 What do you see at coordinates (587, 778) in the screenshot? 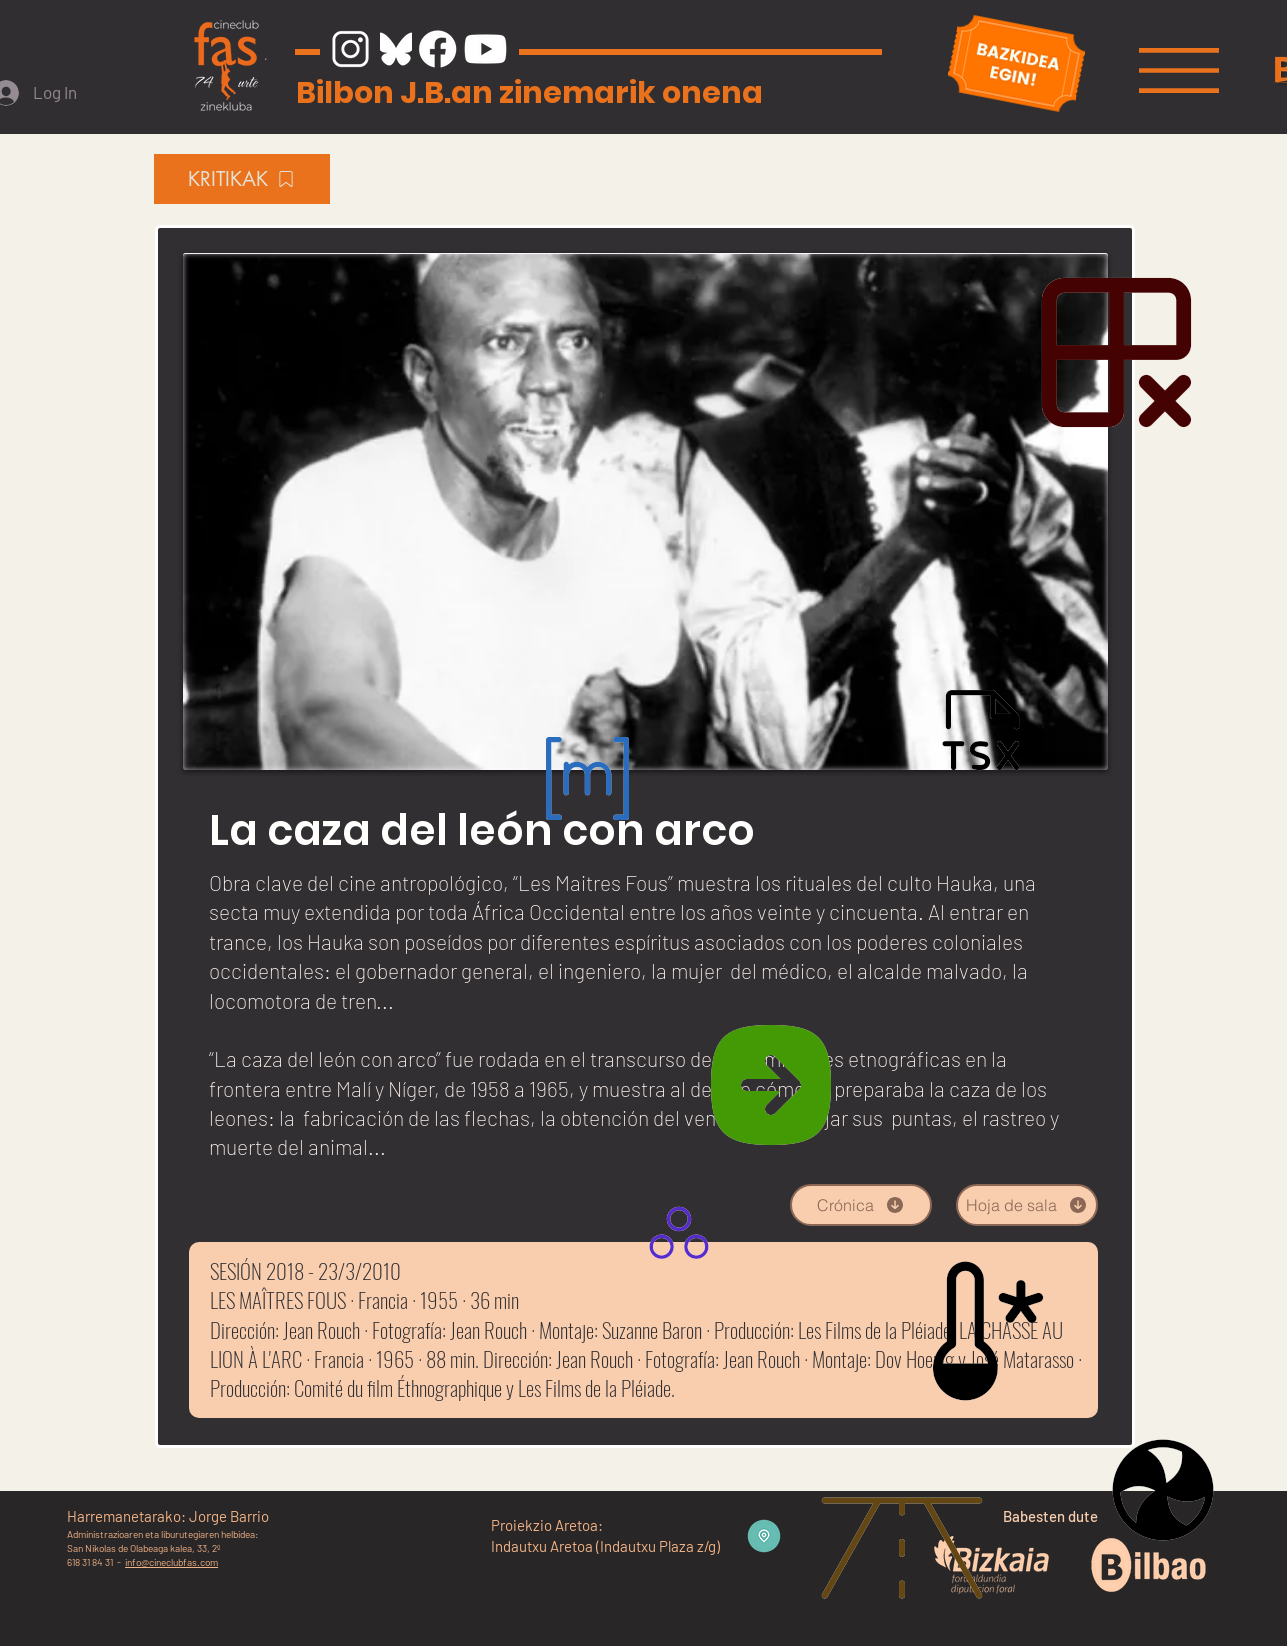
I see `connect to matrix decentralized chat network` at bounding box center [587, 778].